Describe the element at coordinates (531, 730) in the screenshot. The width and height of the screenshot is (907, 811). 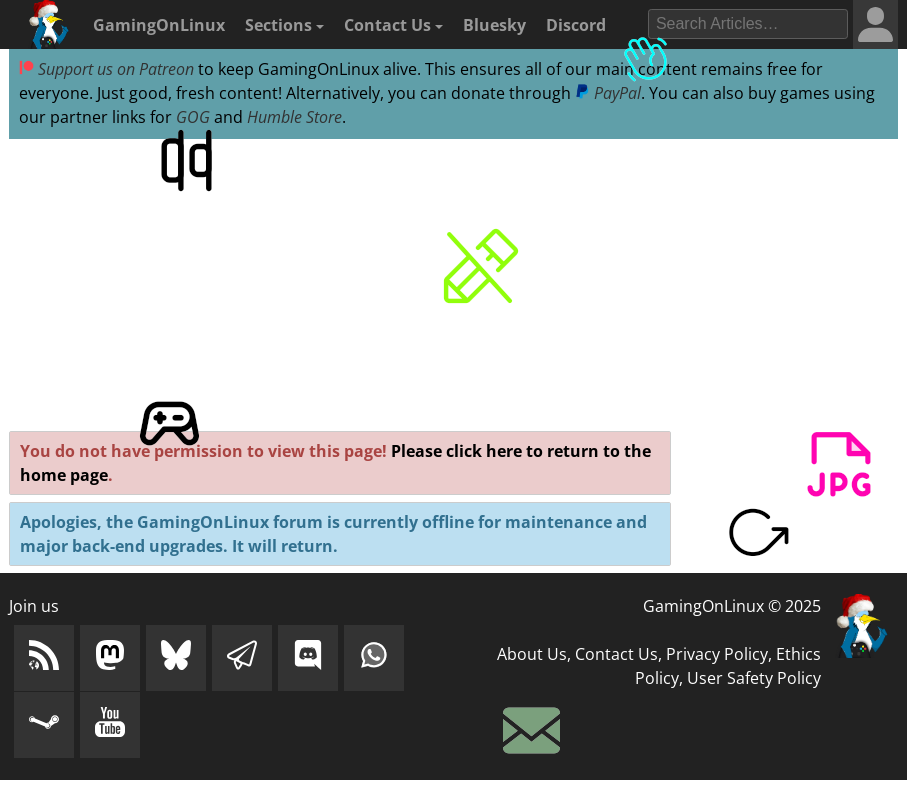
I see `open your inbox` at that location.